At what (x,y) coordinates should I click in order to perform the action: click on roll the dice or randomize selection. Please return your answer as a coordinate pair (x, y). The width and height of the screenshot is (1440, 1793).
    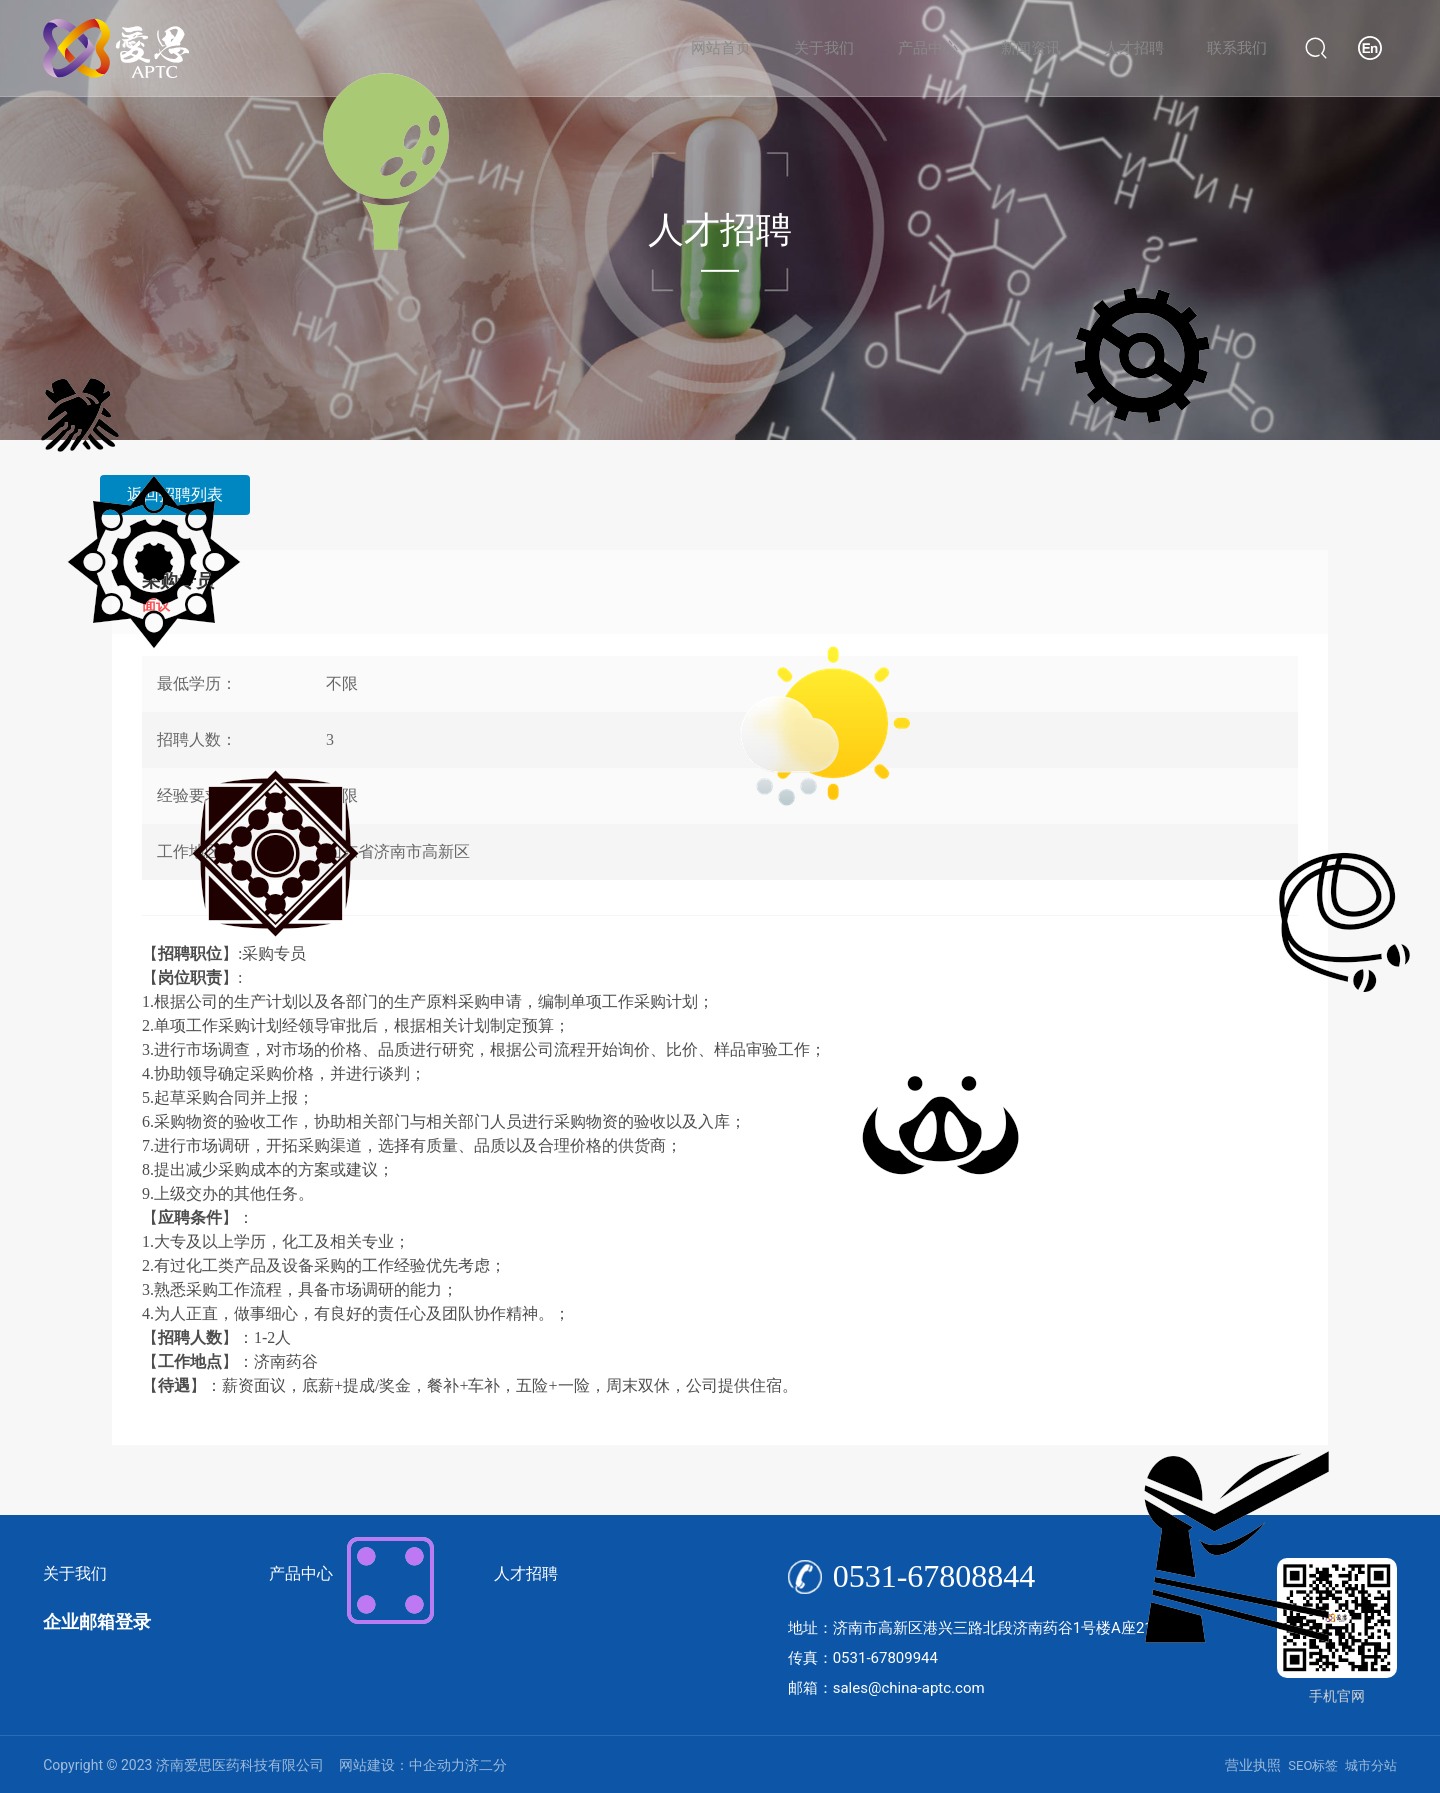
    Looking at the image, I should click on (390, 1580).